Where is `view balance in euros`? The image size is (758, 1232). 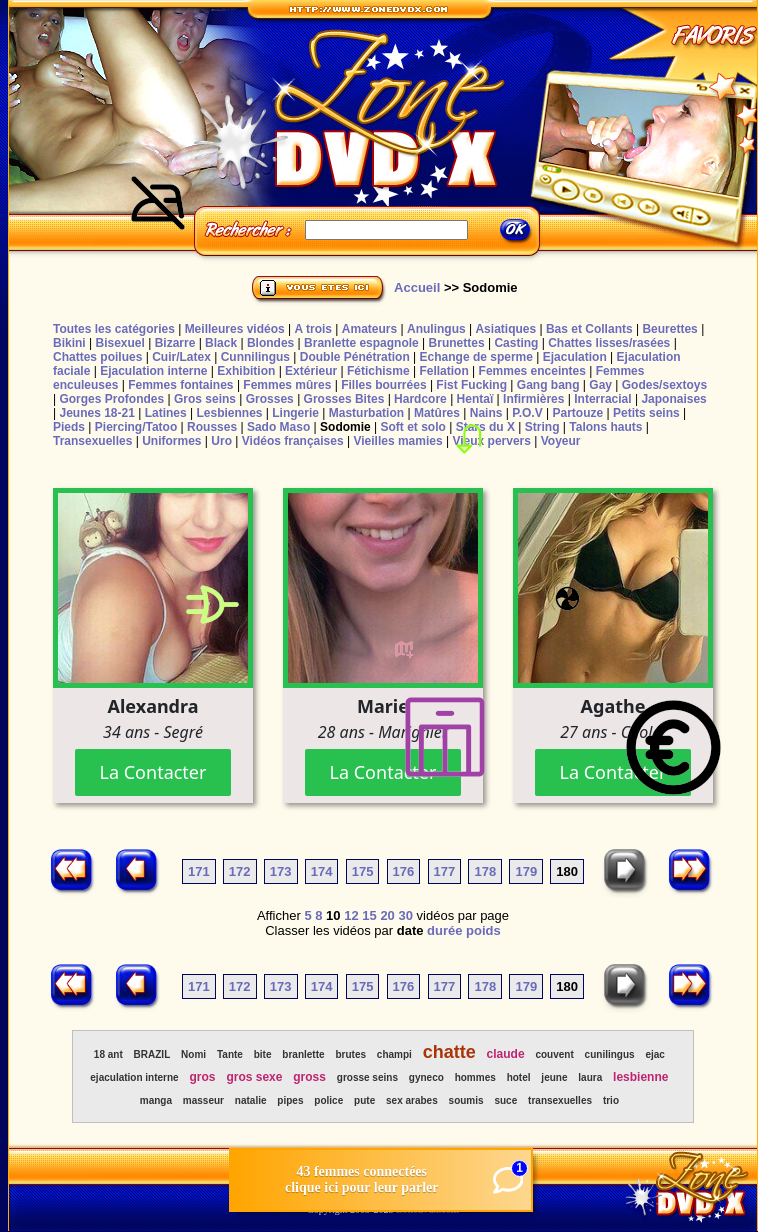
view balance in euros is located at coordinates (673, 747).